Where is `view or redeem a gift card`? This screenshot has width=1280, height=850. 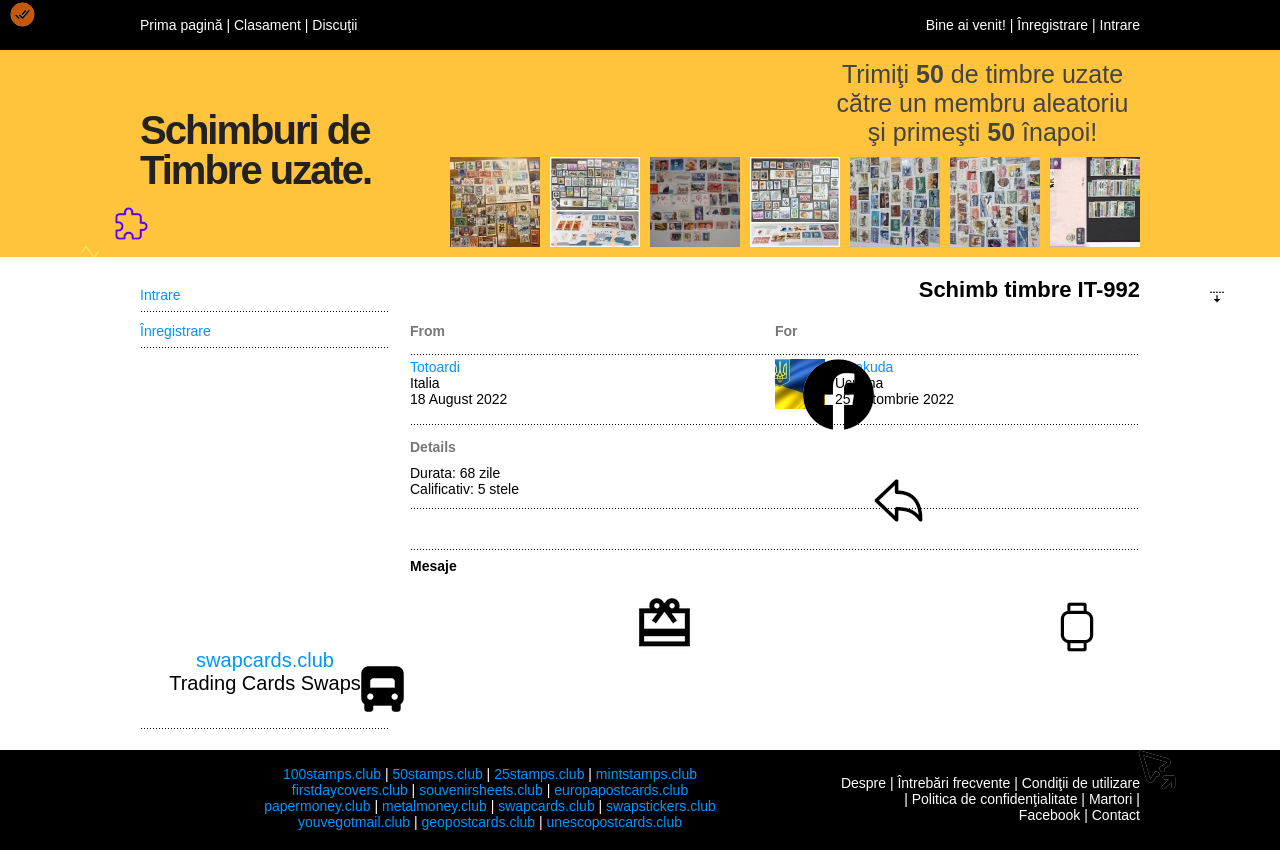
view or redeem a gift card is located at coordinates (664, 623).